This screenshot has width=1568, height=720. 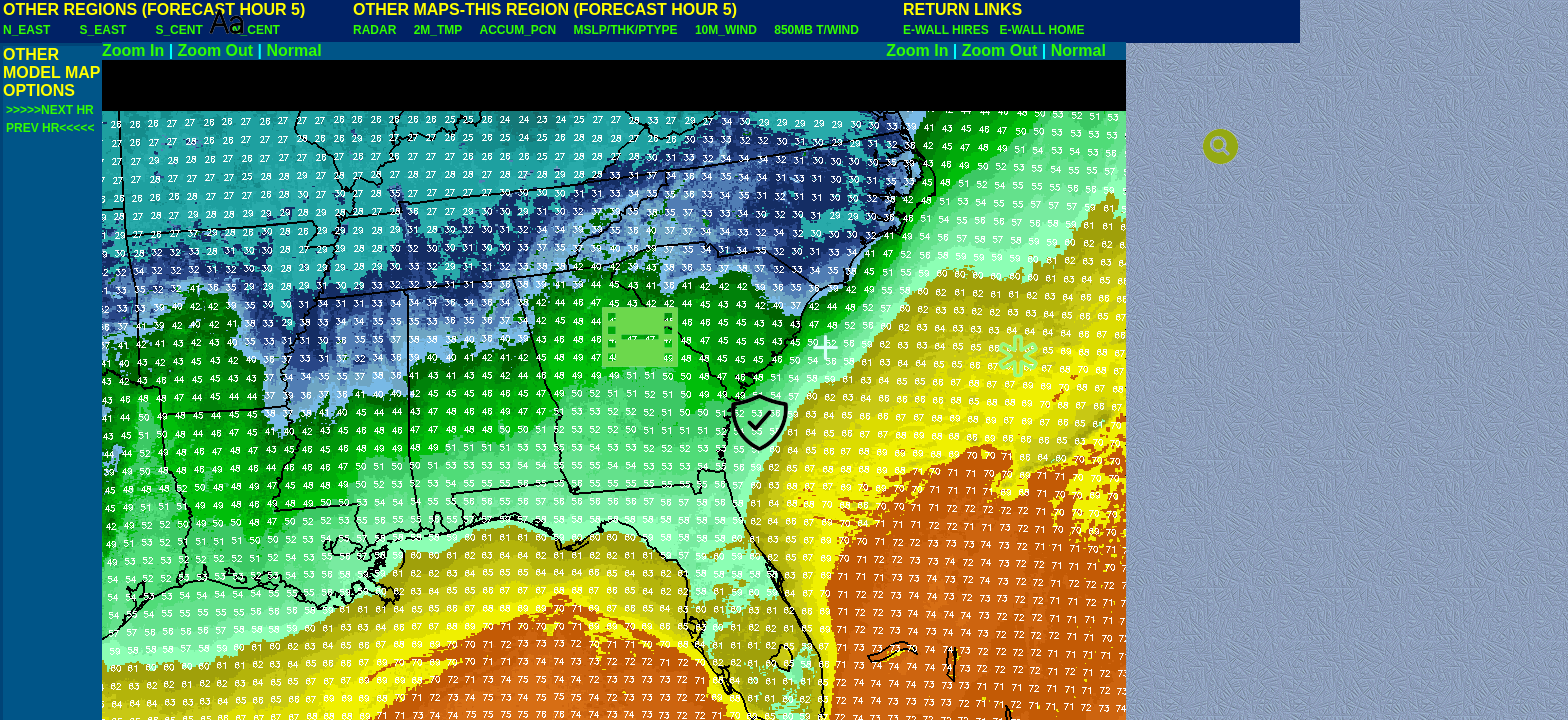 What do you see at coordinates (759, 422) in the screenshot?
I see `indicates verified security or protection status` at bounding box center [759, 422].